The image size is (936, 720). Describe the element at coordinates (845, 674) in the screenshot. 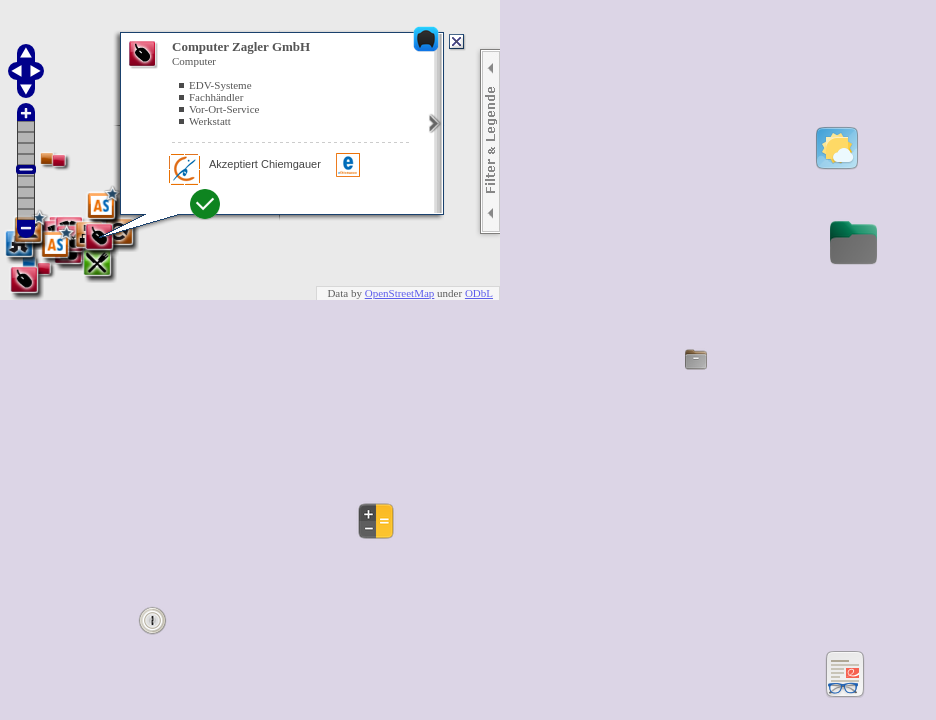

I see `open evince document viewer` at that location.